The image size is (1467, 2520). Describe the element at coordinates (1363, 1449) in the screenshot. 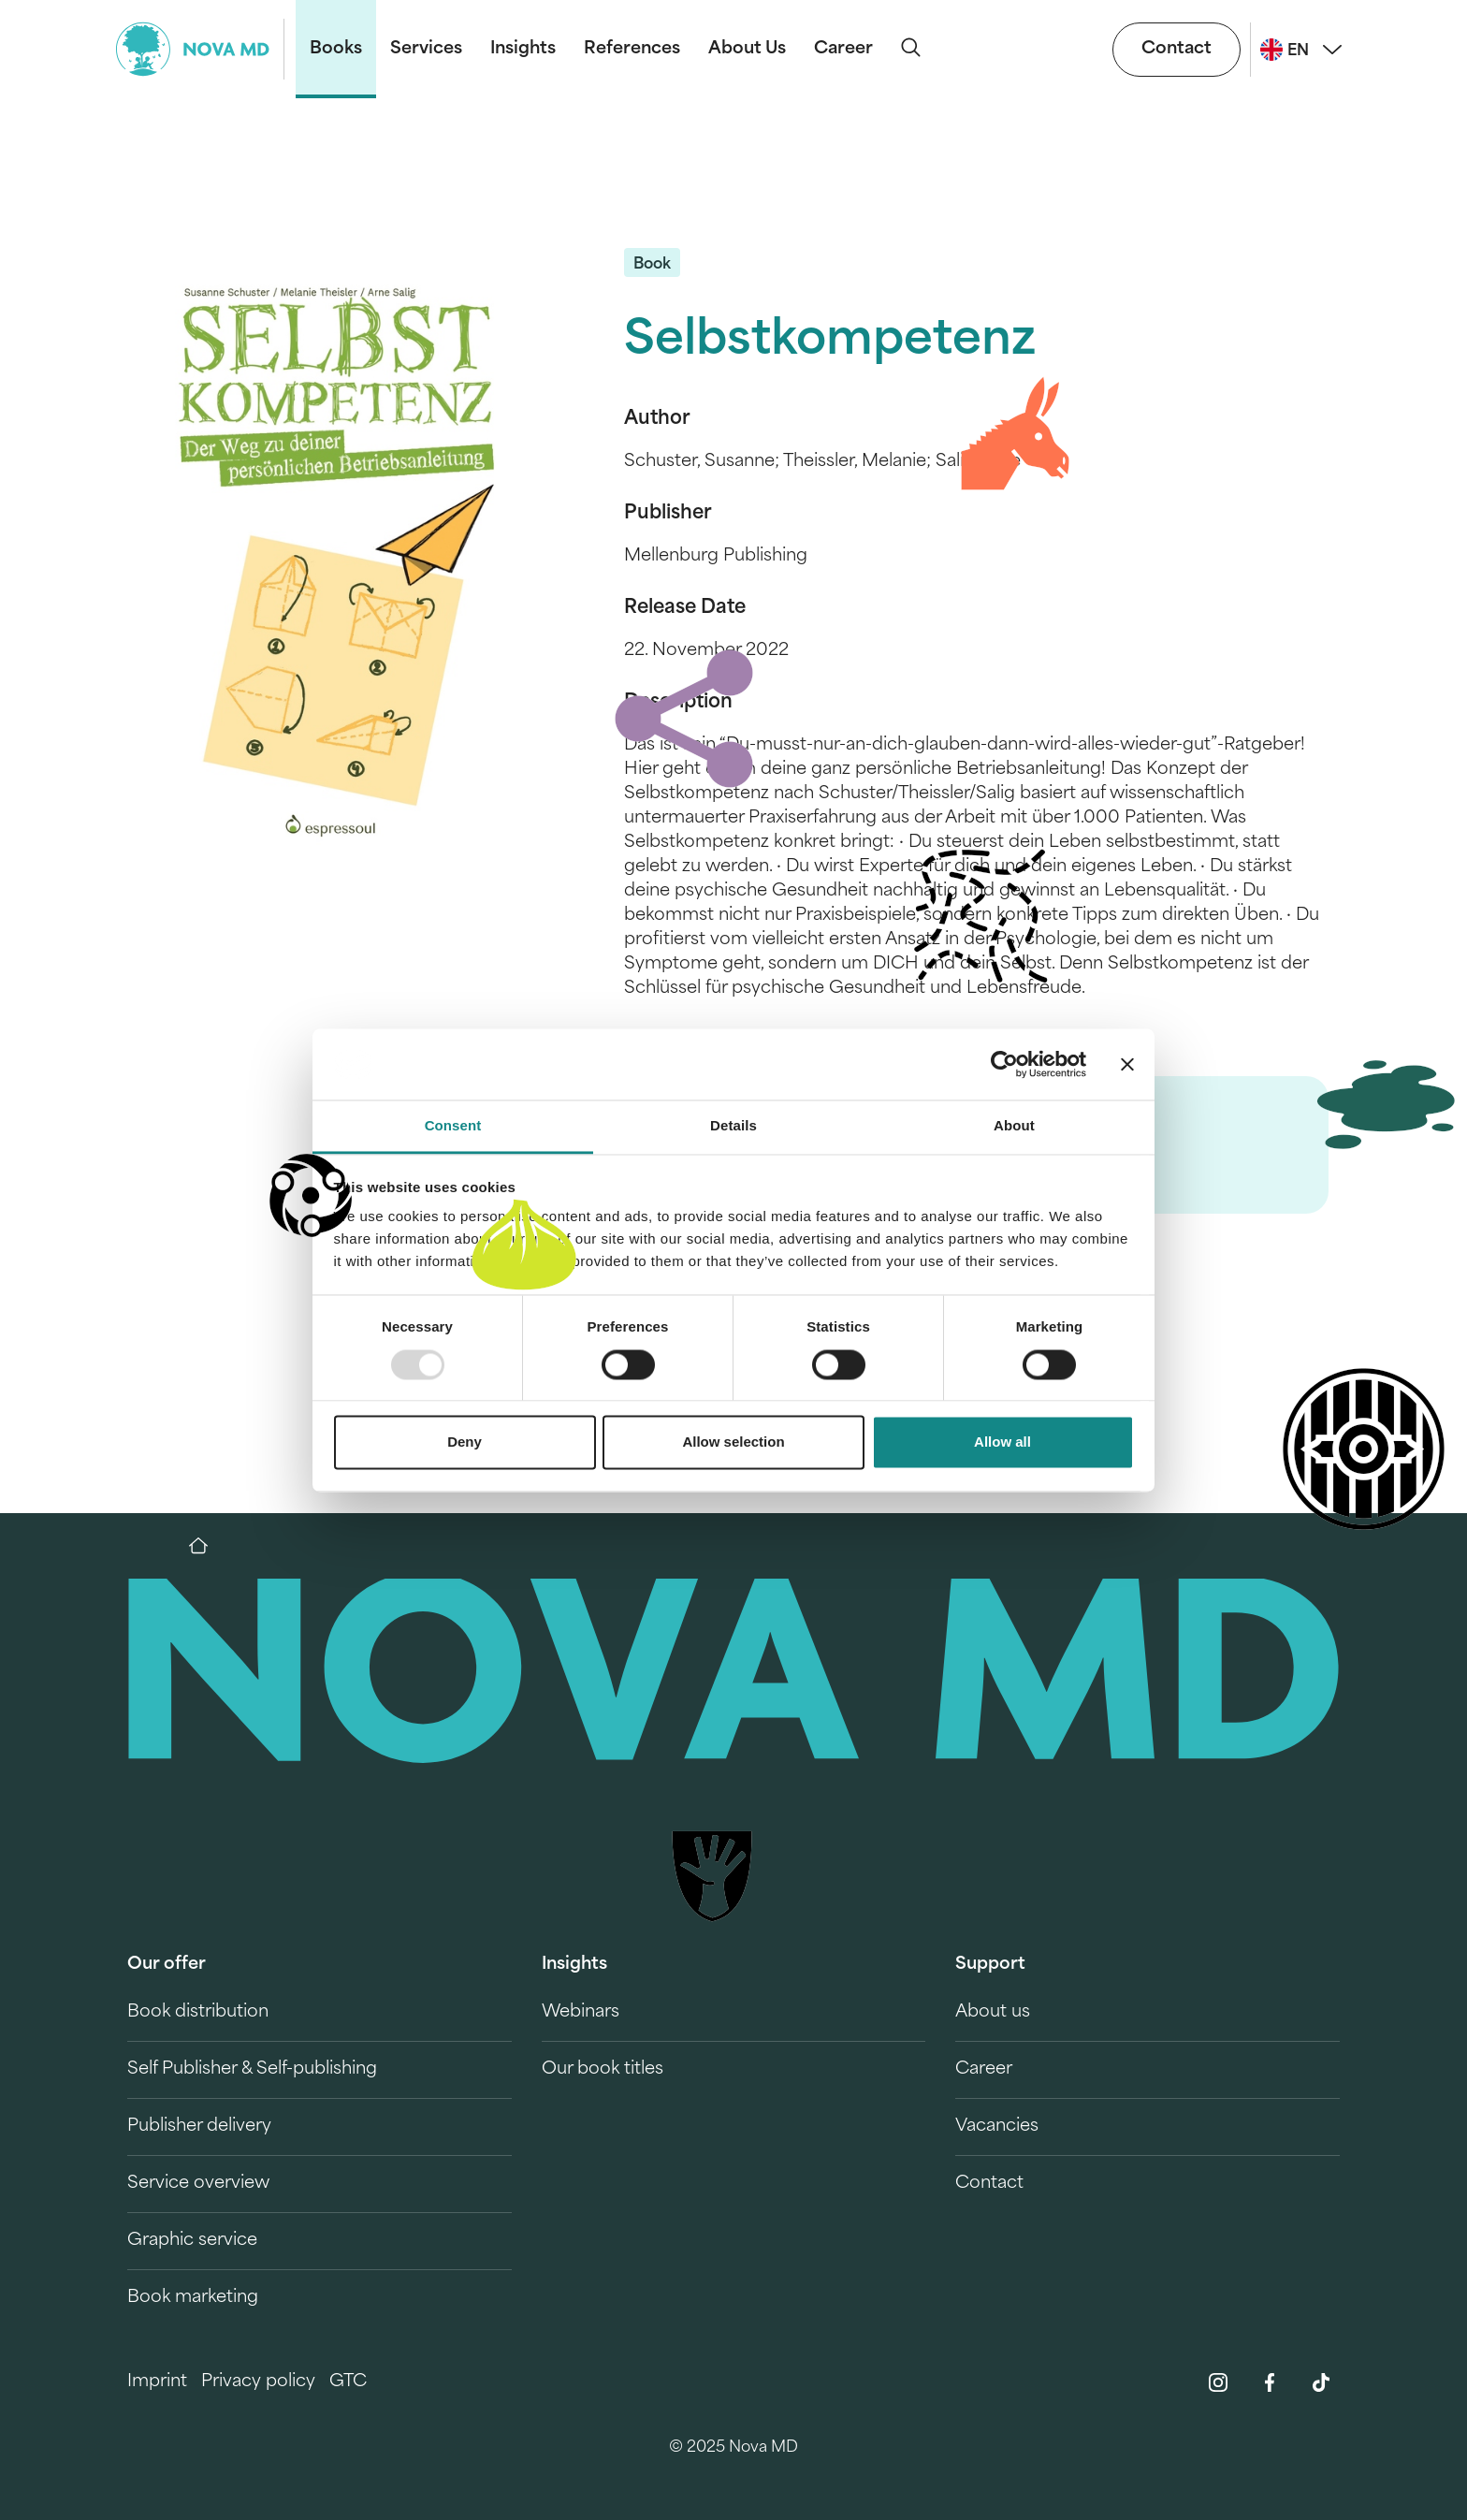

I see `select a defensive item or shield equipment` at that location.